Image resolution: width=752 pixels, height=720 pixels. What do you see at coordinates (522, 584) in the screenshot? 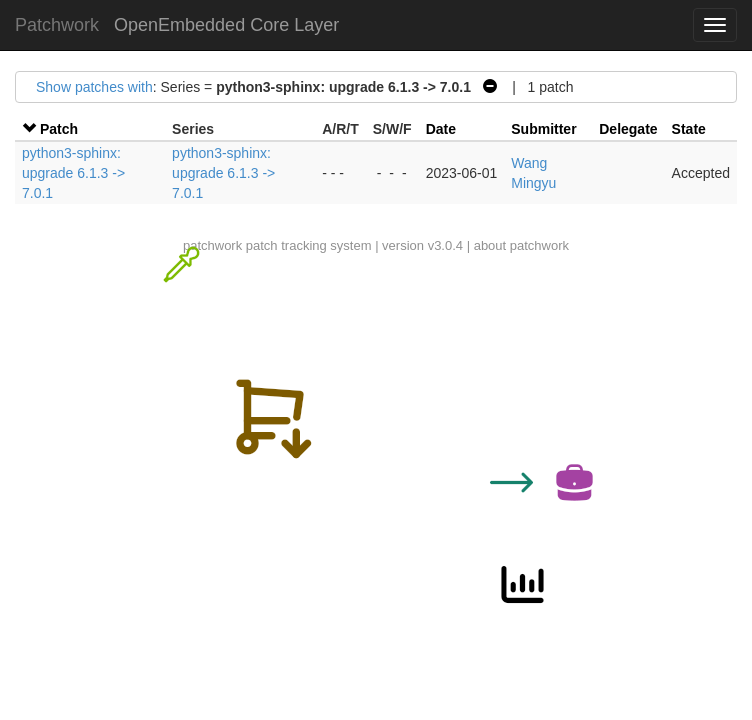
I see `view analytics or statistics` at bounding box center [522, 584].